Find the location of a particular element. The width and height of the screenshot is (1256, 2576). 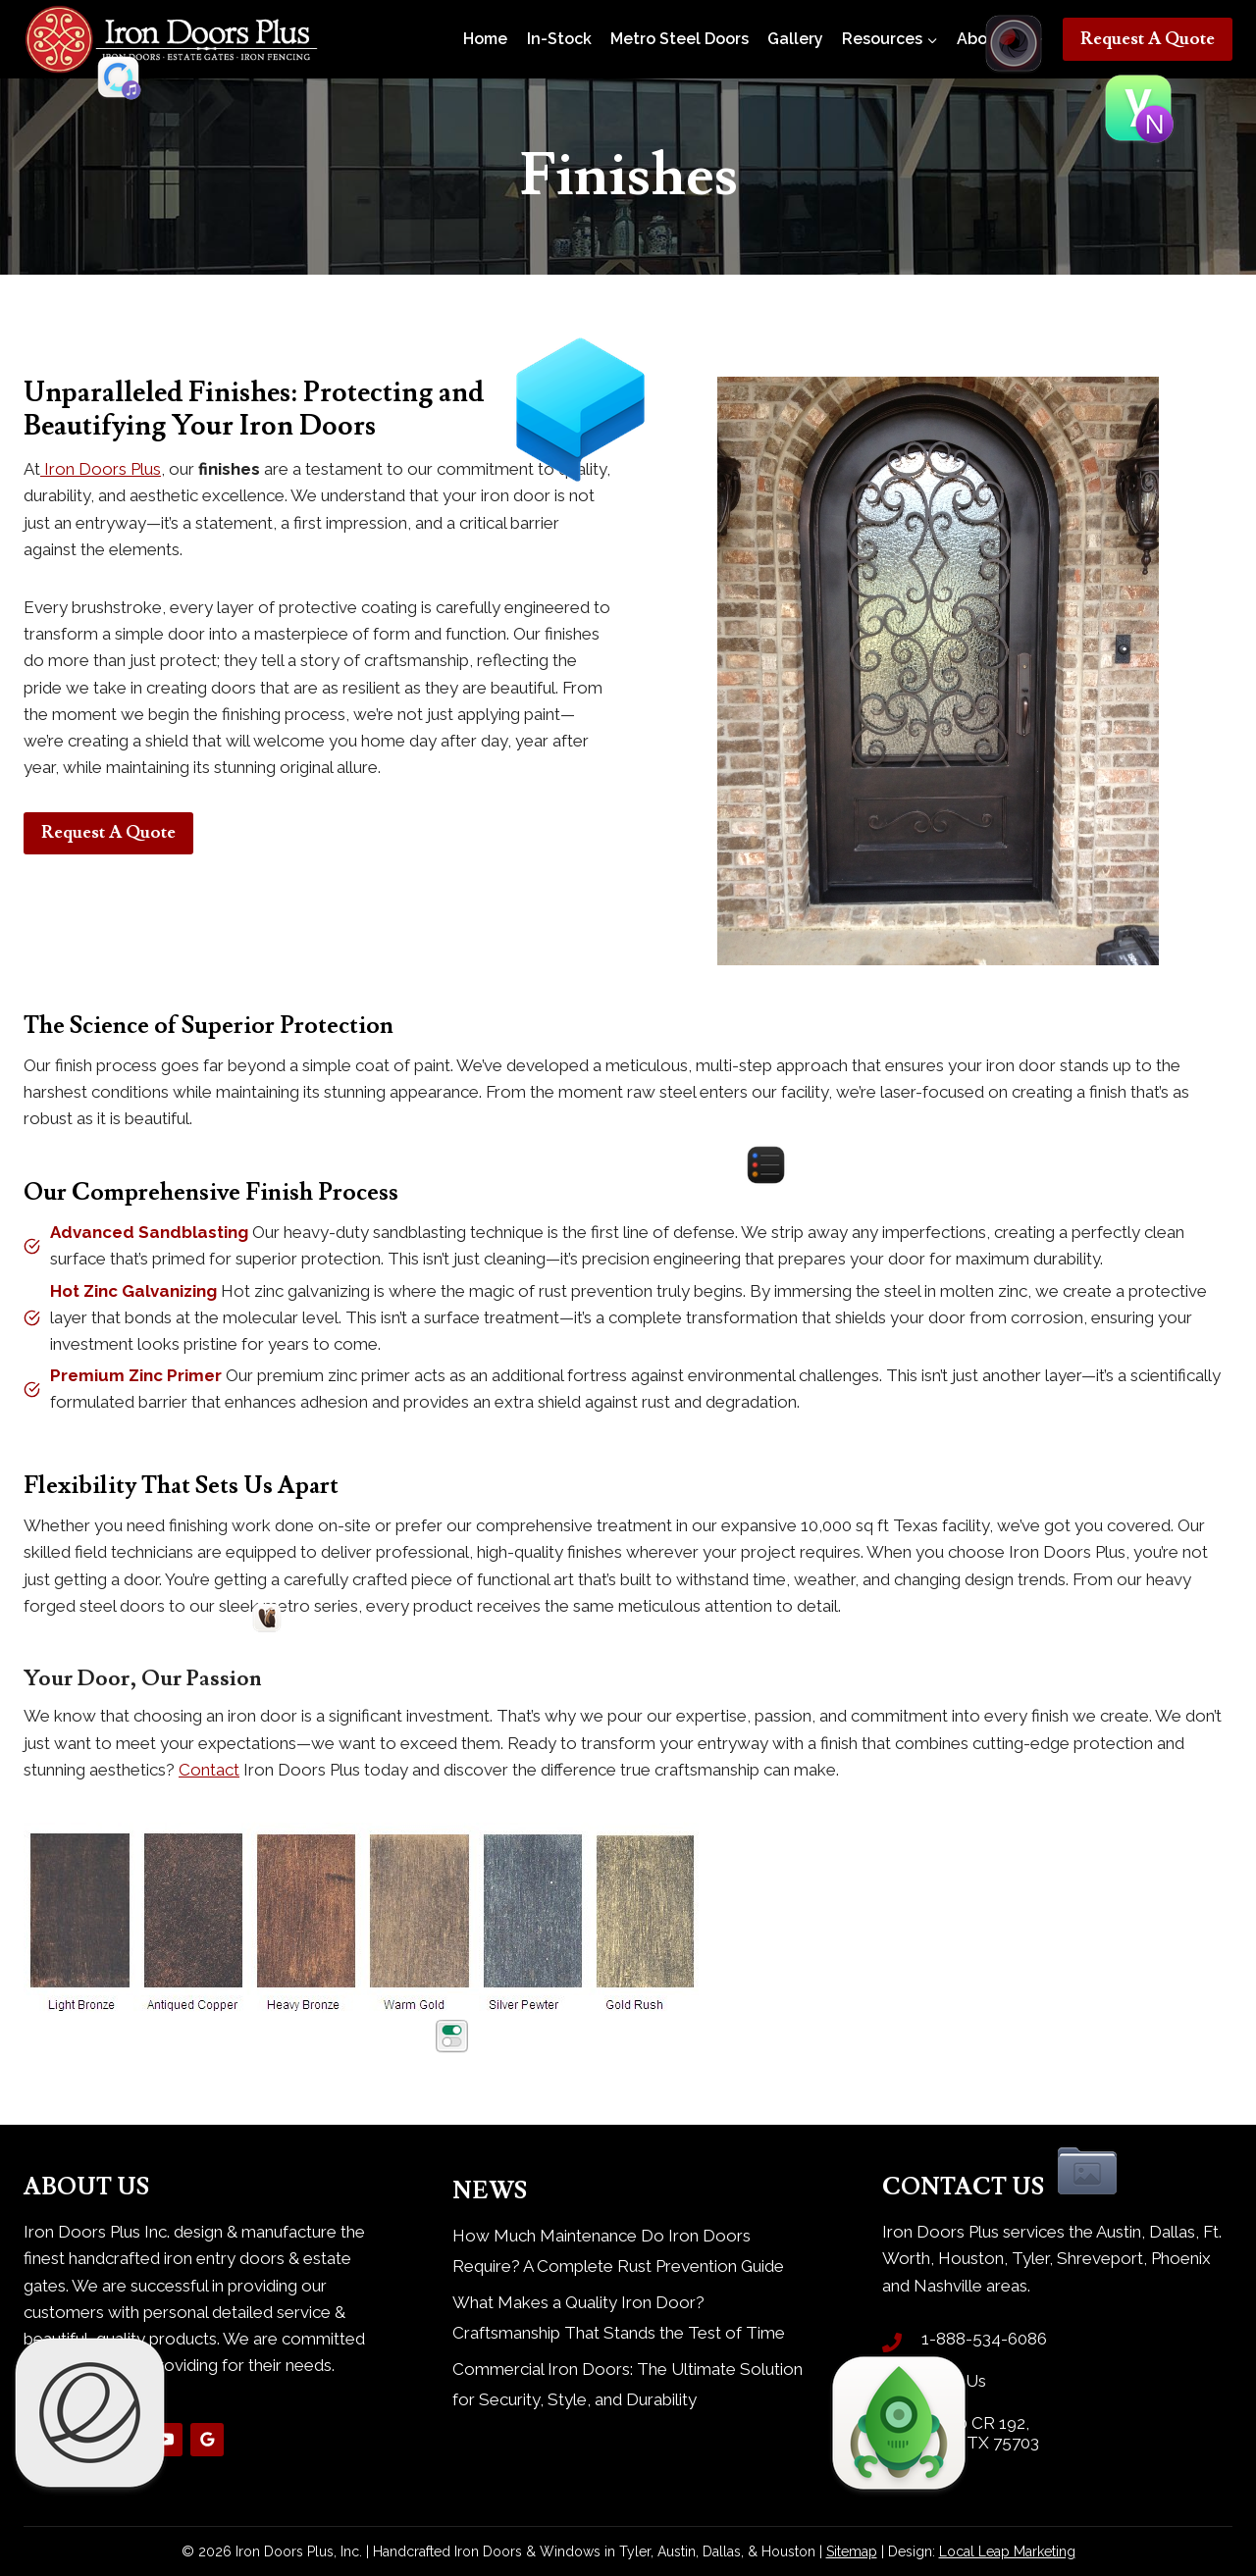

open DBeaver database management application is located at coordinates (267, 1618).